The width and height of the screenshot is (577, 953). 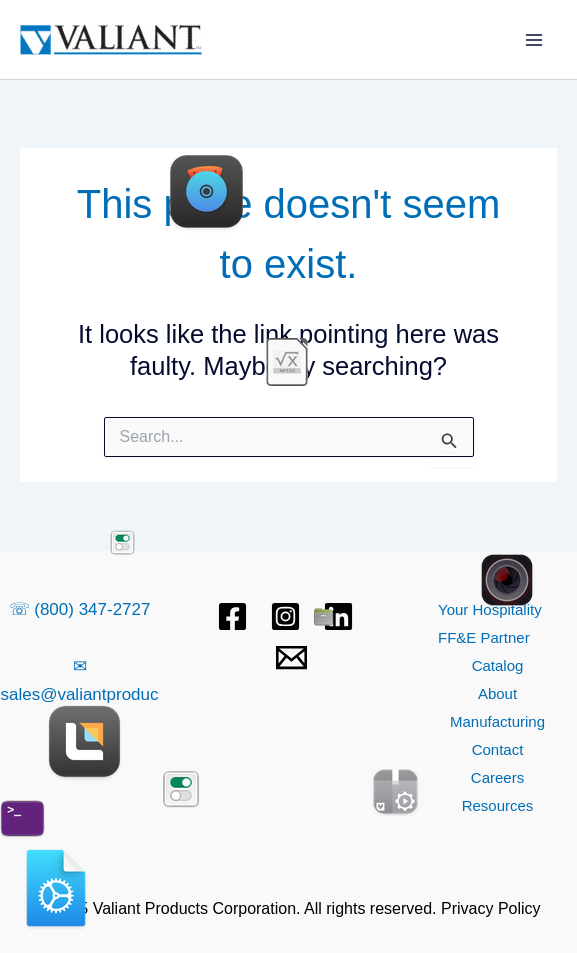 What do you see at coordinates (507, 580) in the screenshot?
I see `open camera controls app` at bounding box center [507, 580].